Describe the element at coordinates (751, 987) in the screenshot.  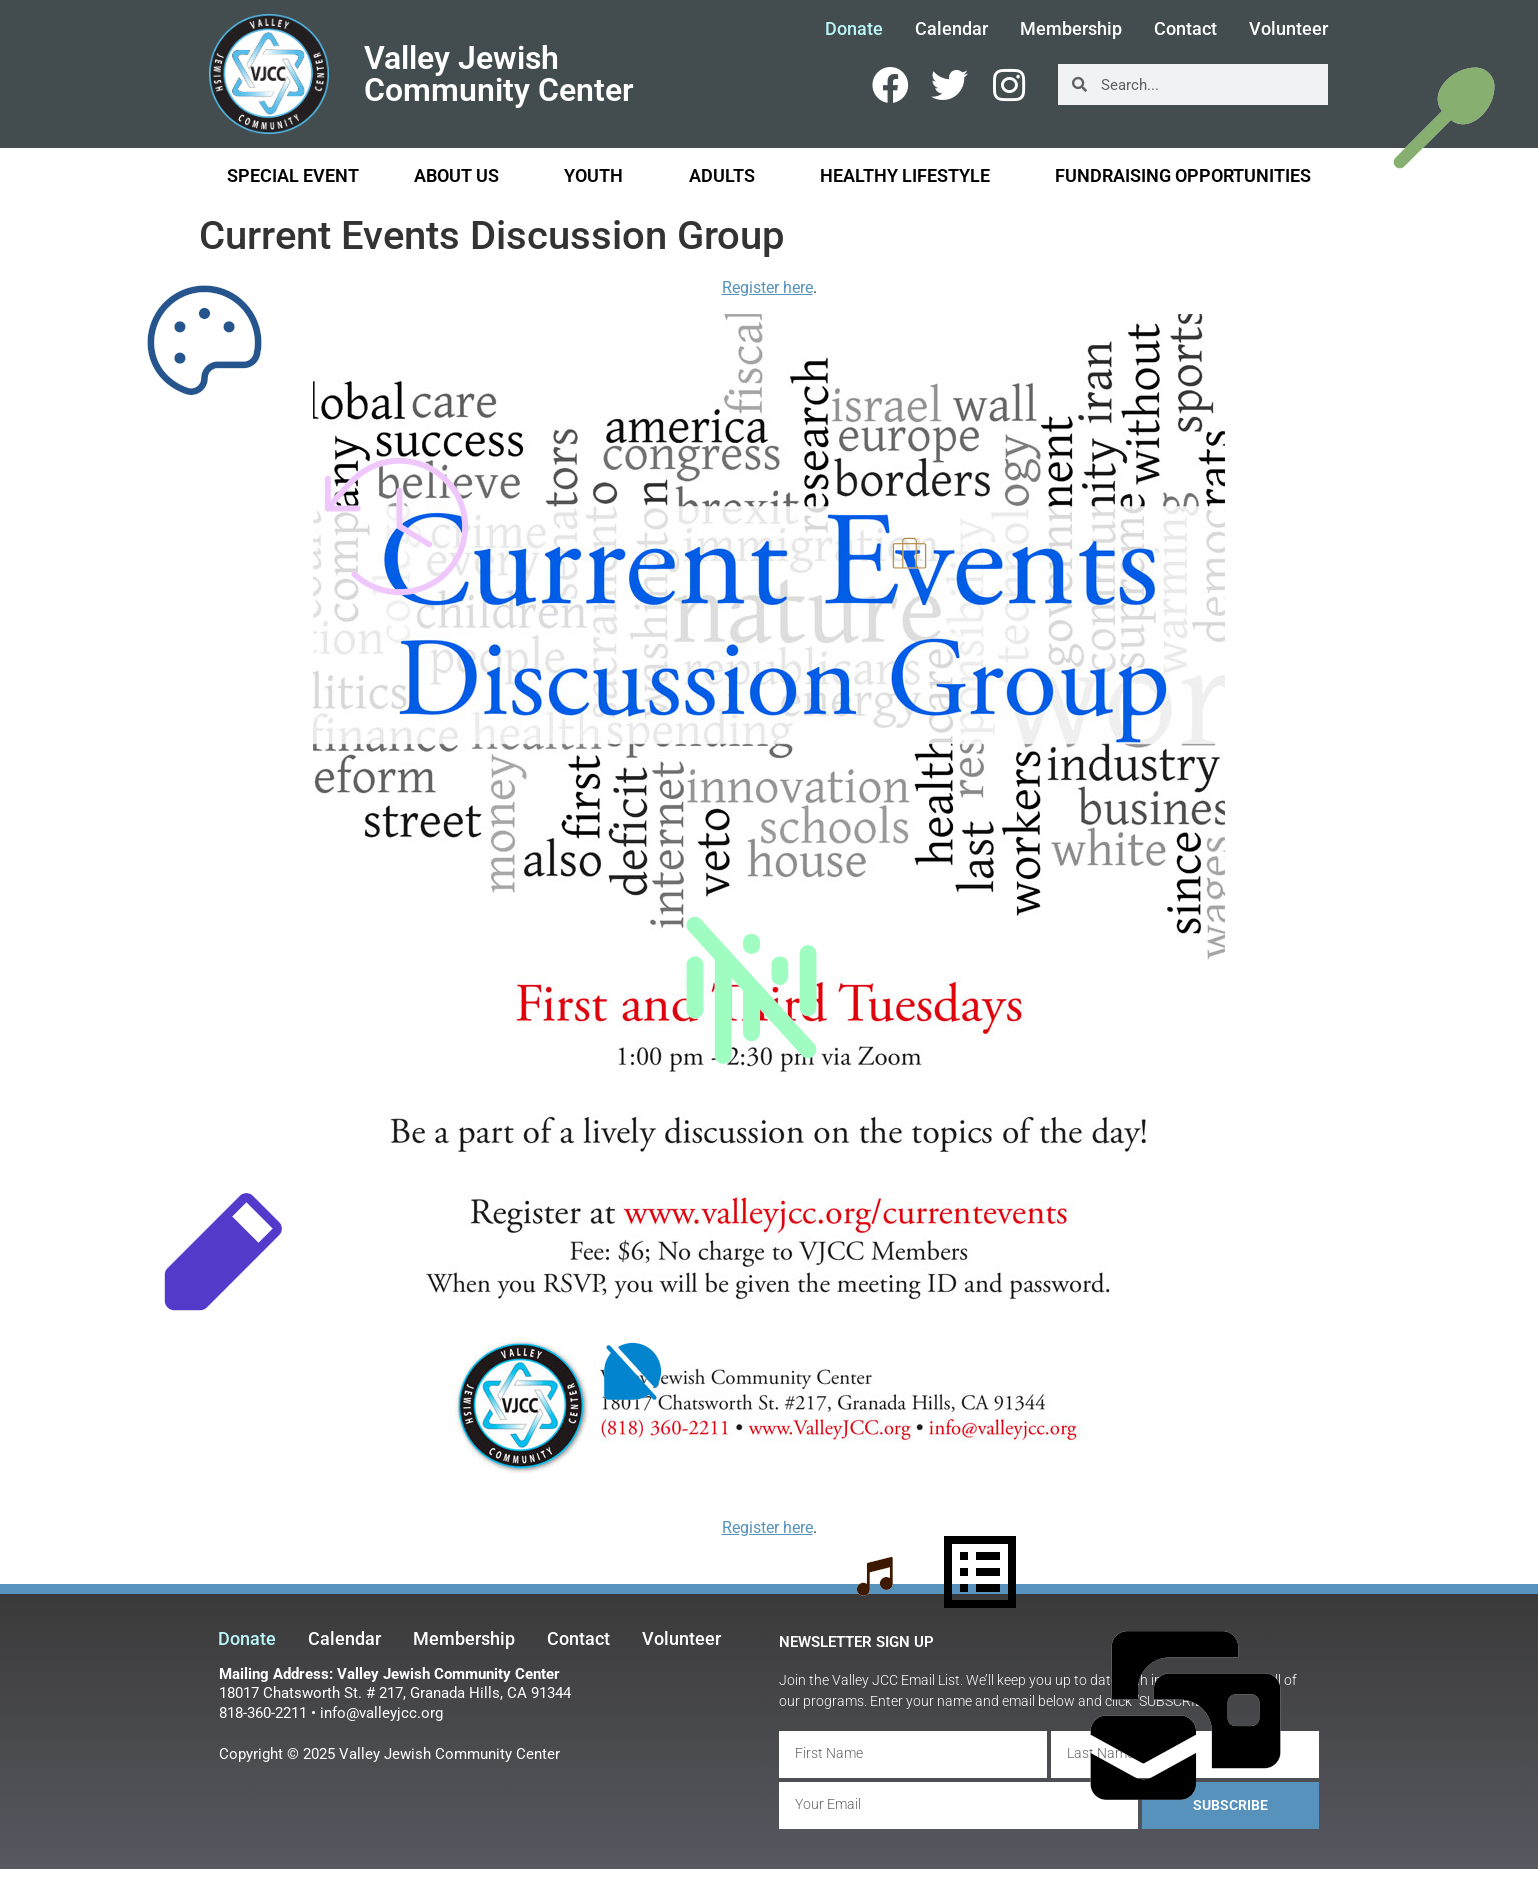
I see `mute or disable audio input` at that location.